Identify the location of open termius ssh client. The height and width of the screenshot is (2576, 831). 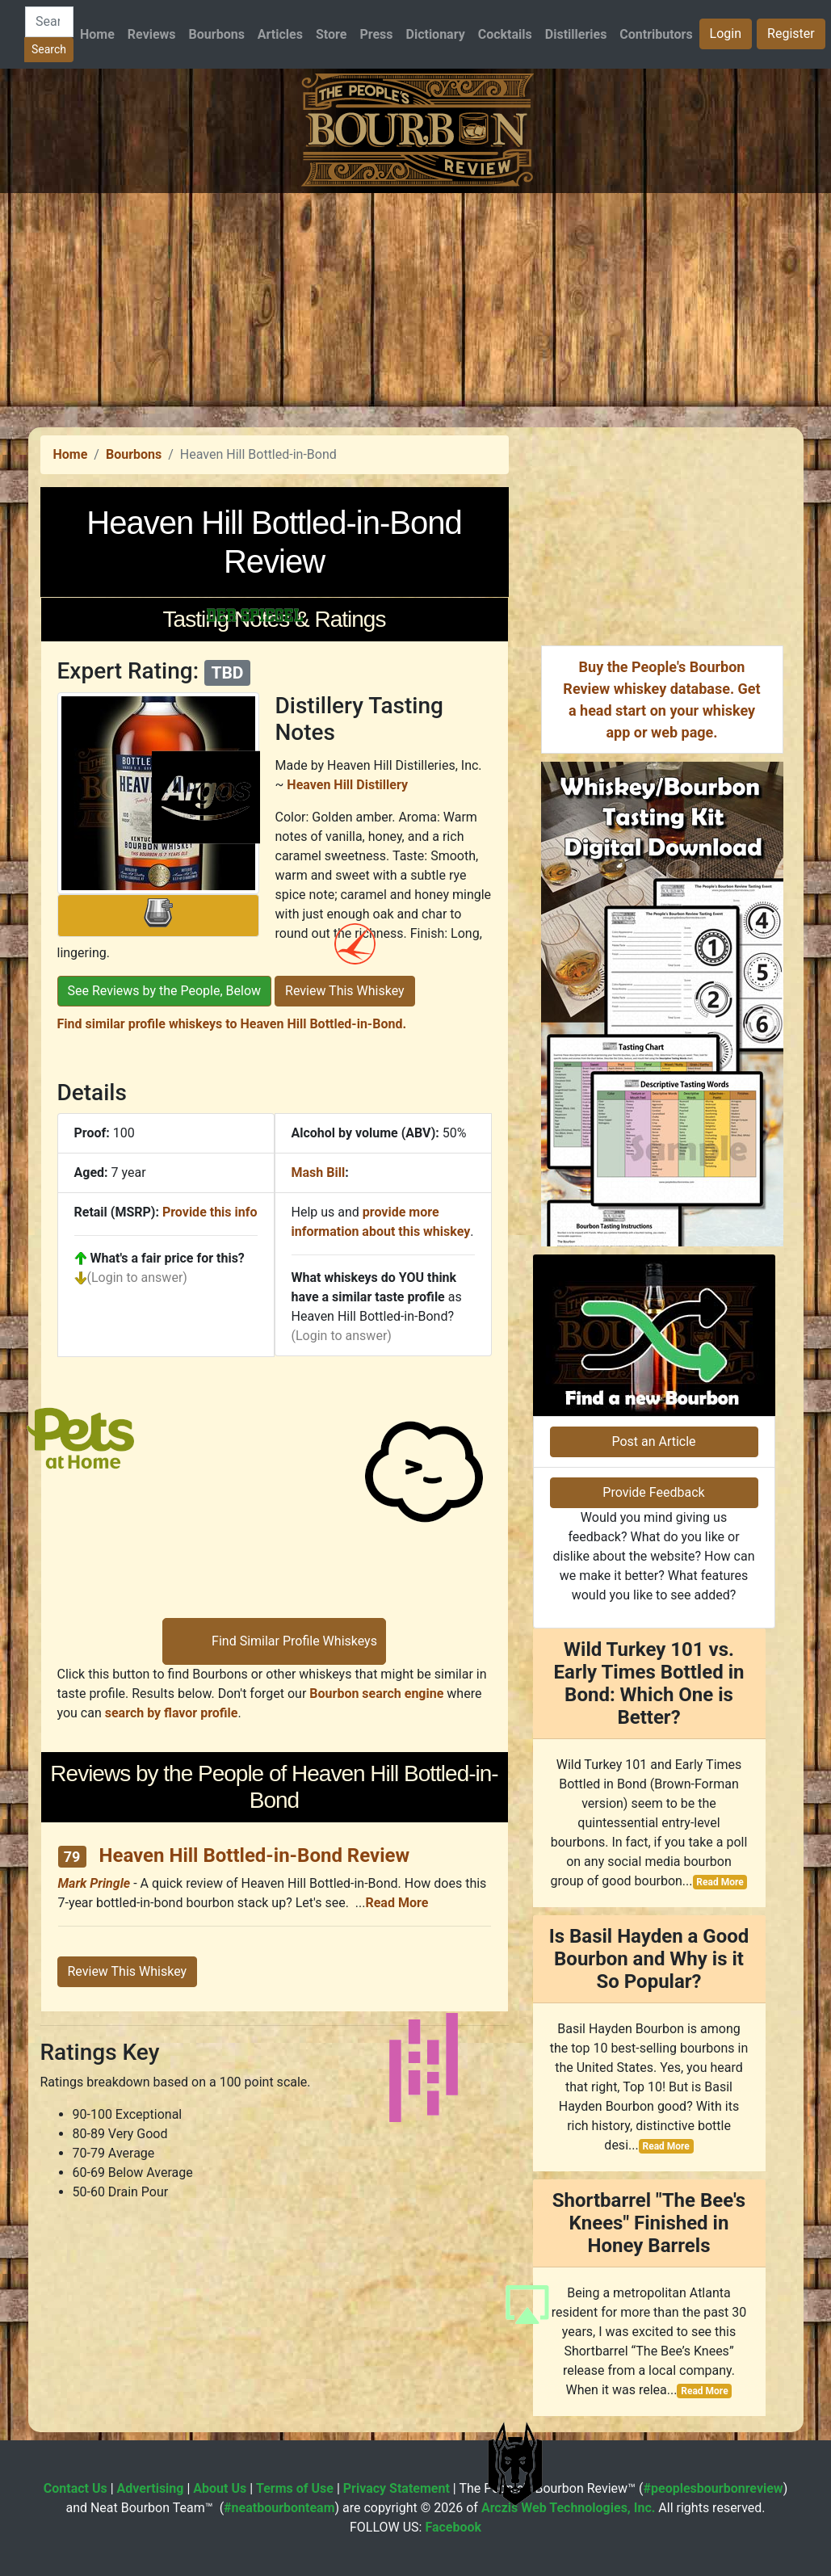
(424, 1472).